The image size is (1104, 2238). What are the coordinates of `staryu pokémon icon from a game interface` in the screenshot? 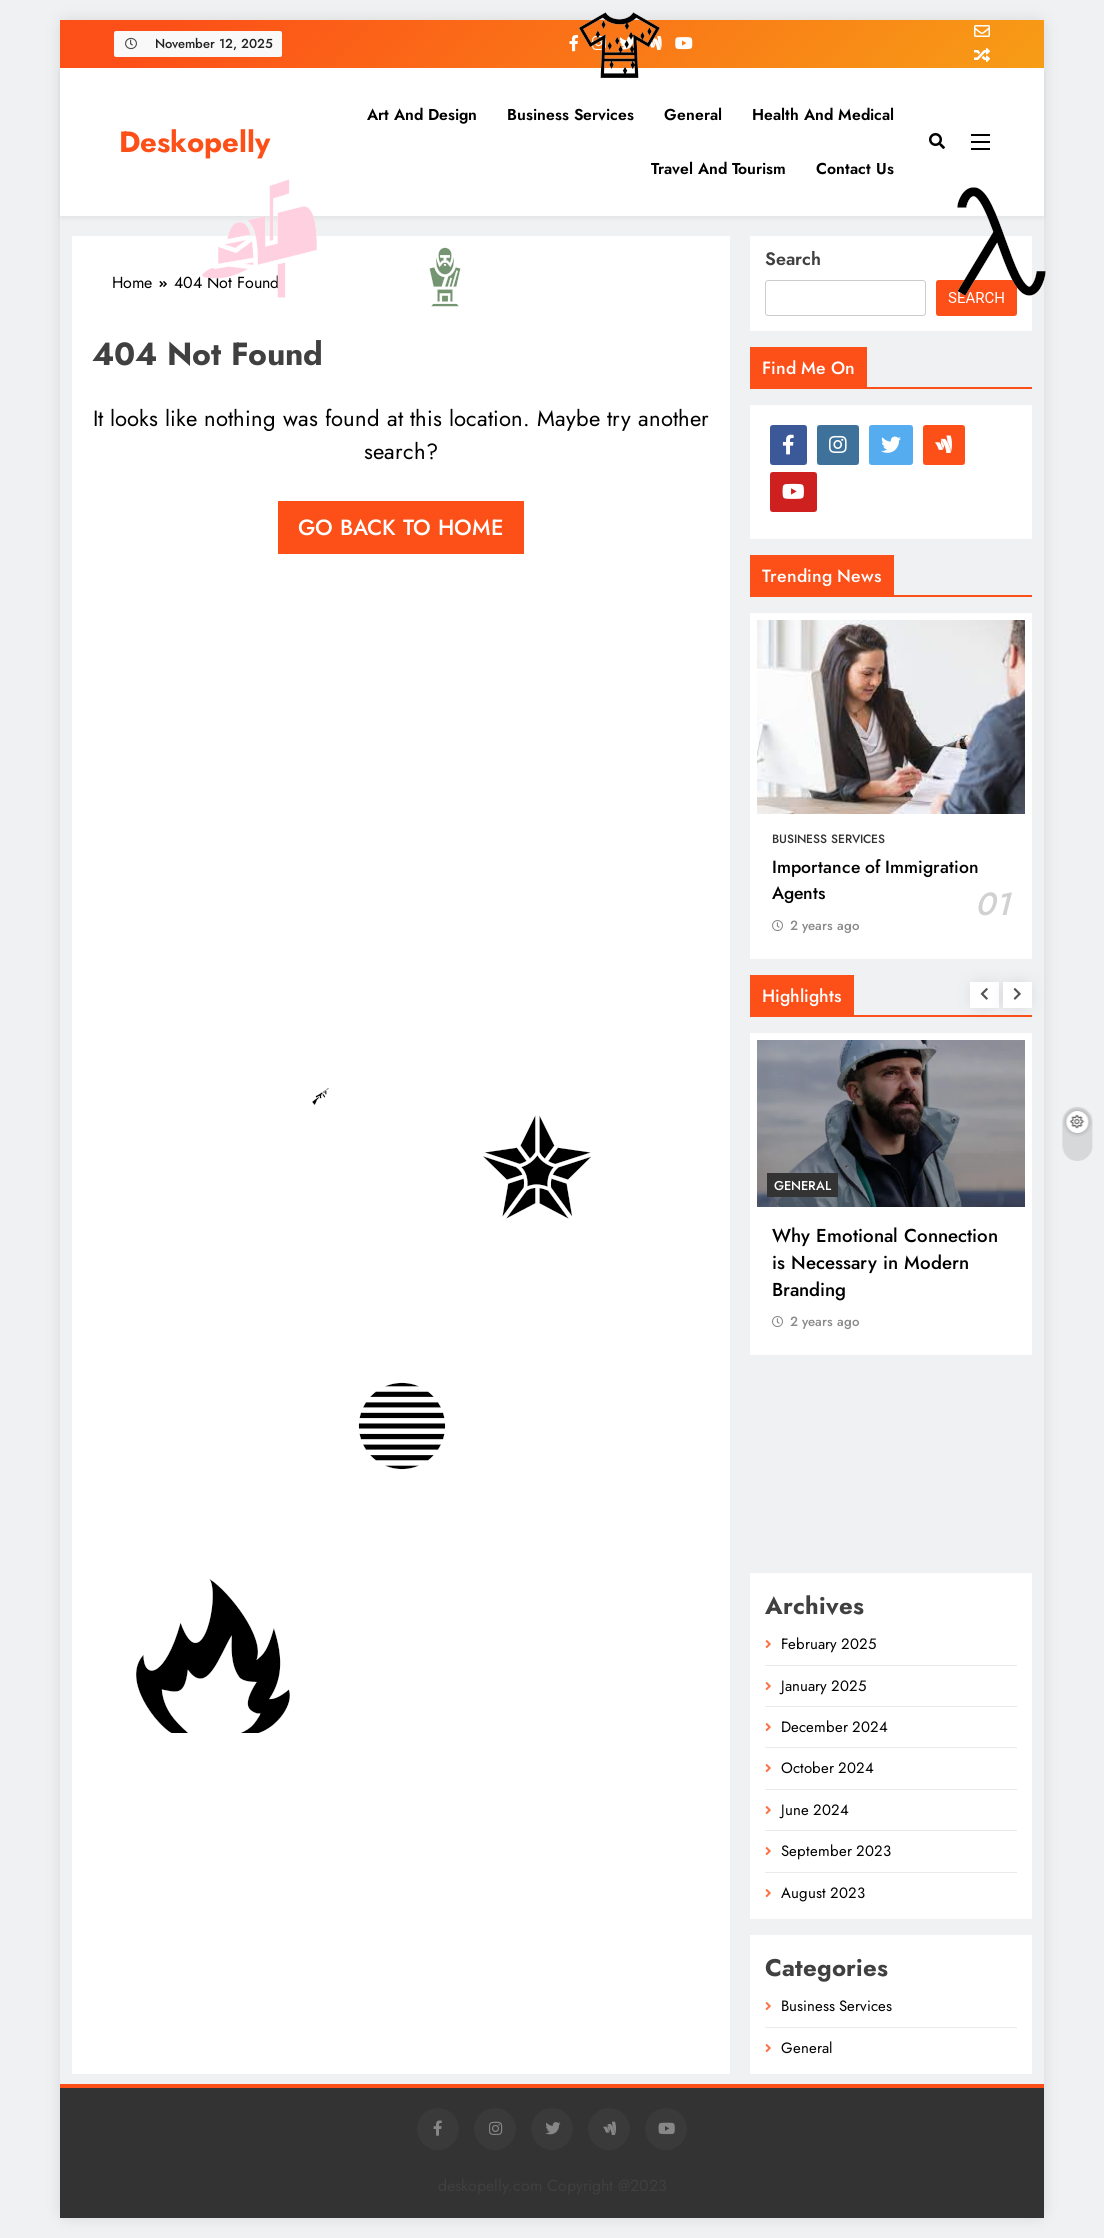 It's located at (537, 1167).